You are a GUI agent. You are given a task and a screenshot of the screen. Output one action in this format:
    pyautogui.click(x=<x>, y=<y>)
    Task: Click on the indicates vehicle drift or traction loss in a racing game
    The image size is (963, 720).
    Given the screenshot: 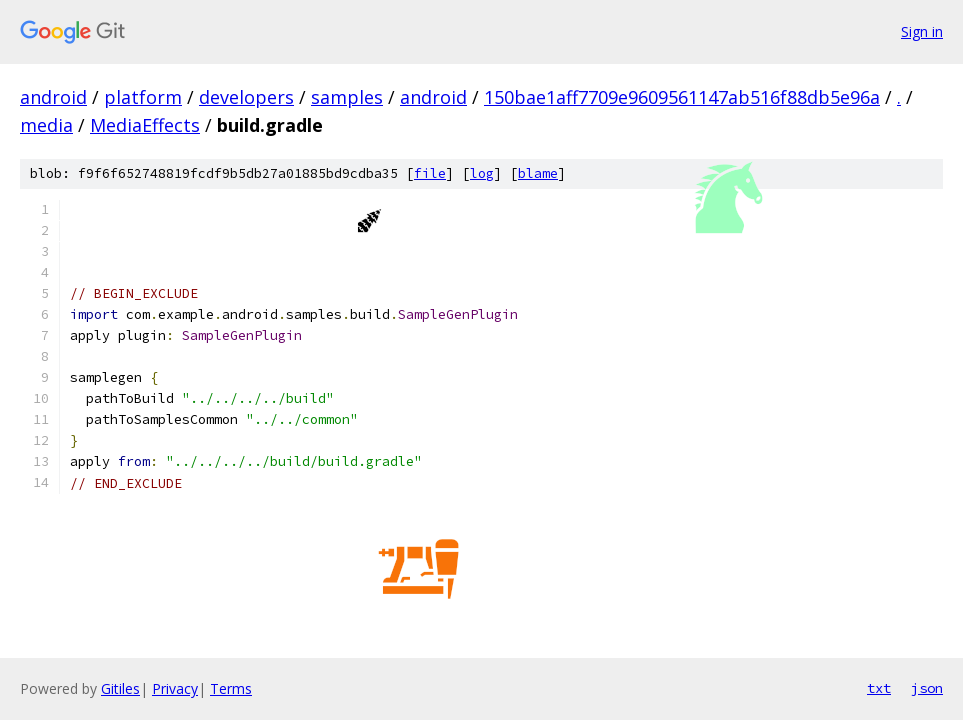 What is the action you would take?
    pyautogui.click(x=369, y=220)
    